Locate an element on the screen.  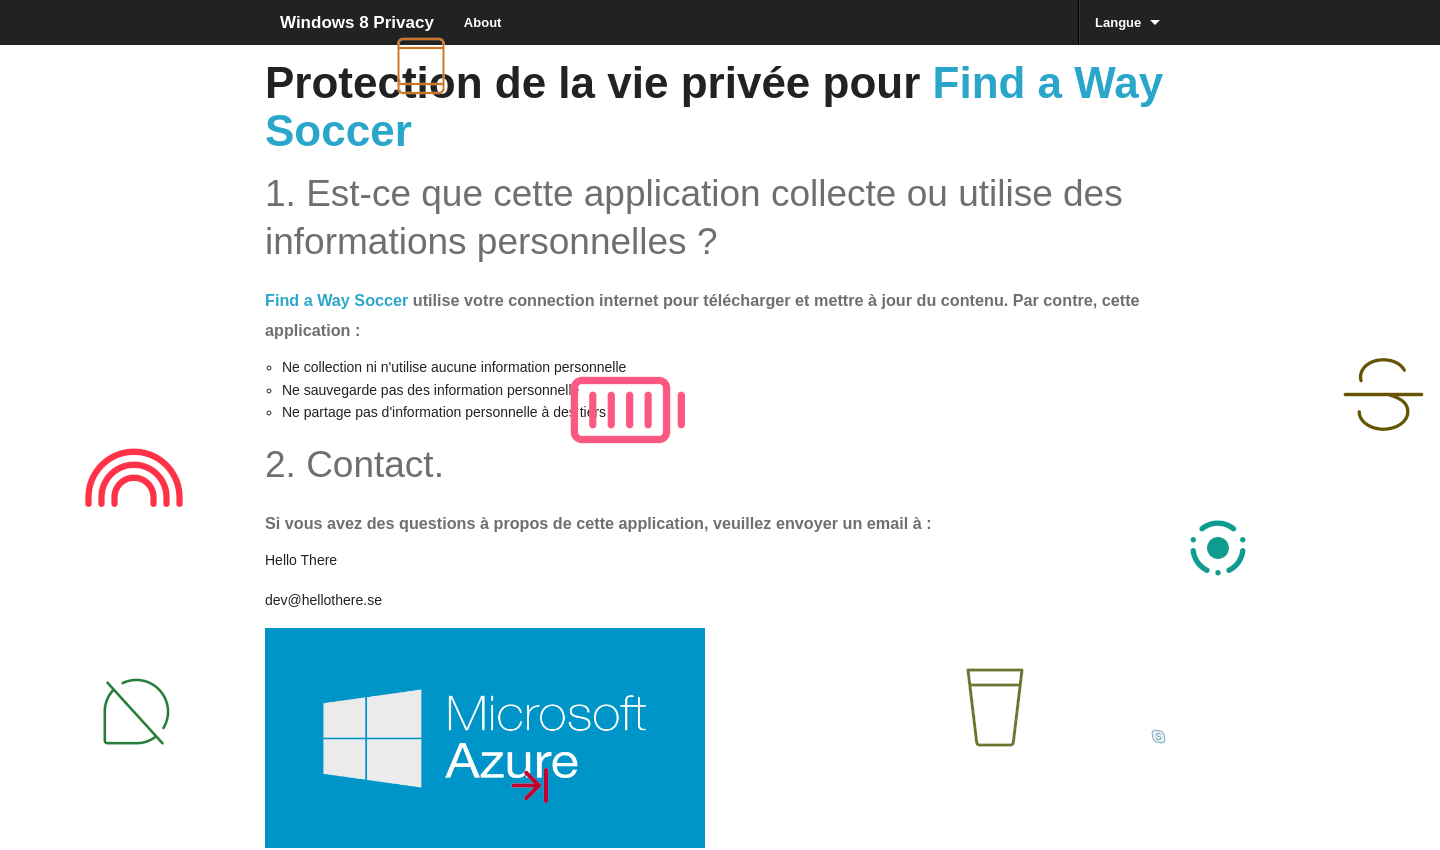
switch to tablet view is located at coordinates (421, 66).